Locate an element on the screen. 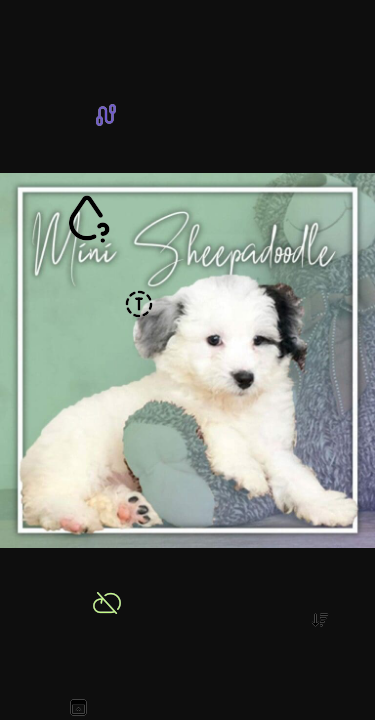 Image resolution: width=375 pixels, height=720 pixels. sort items from largest to smallest is located at coordinates (320, 620).